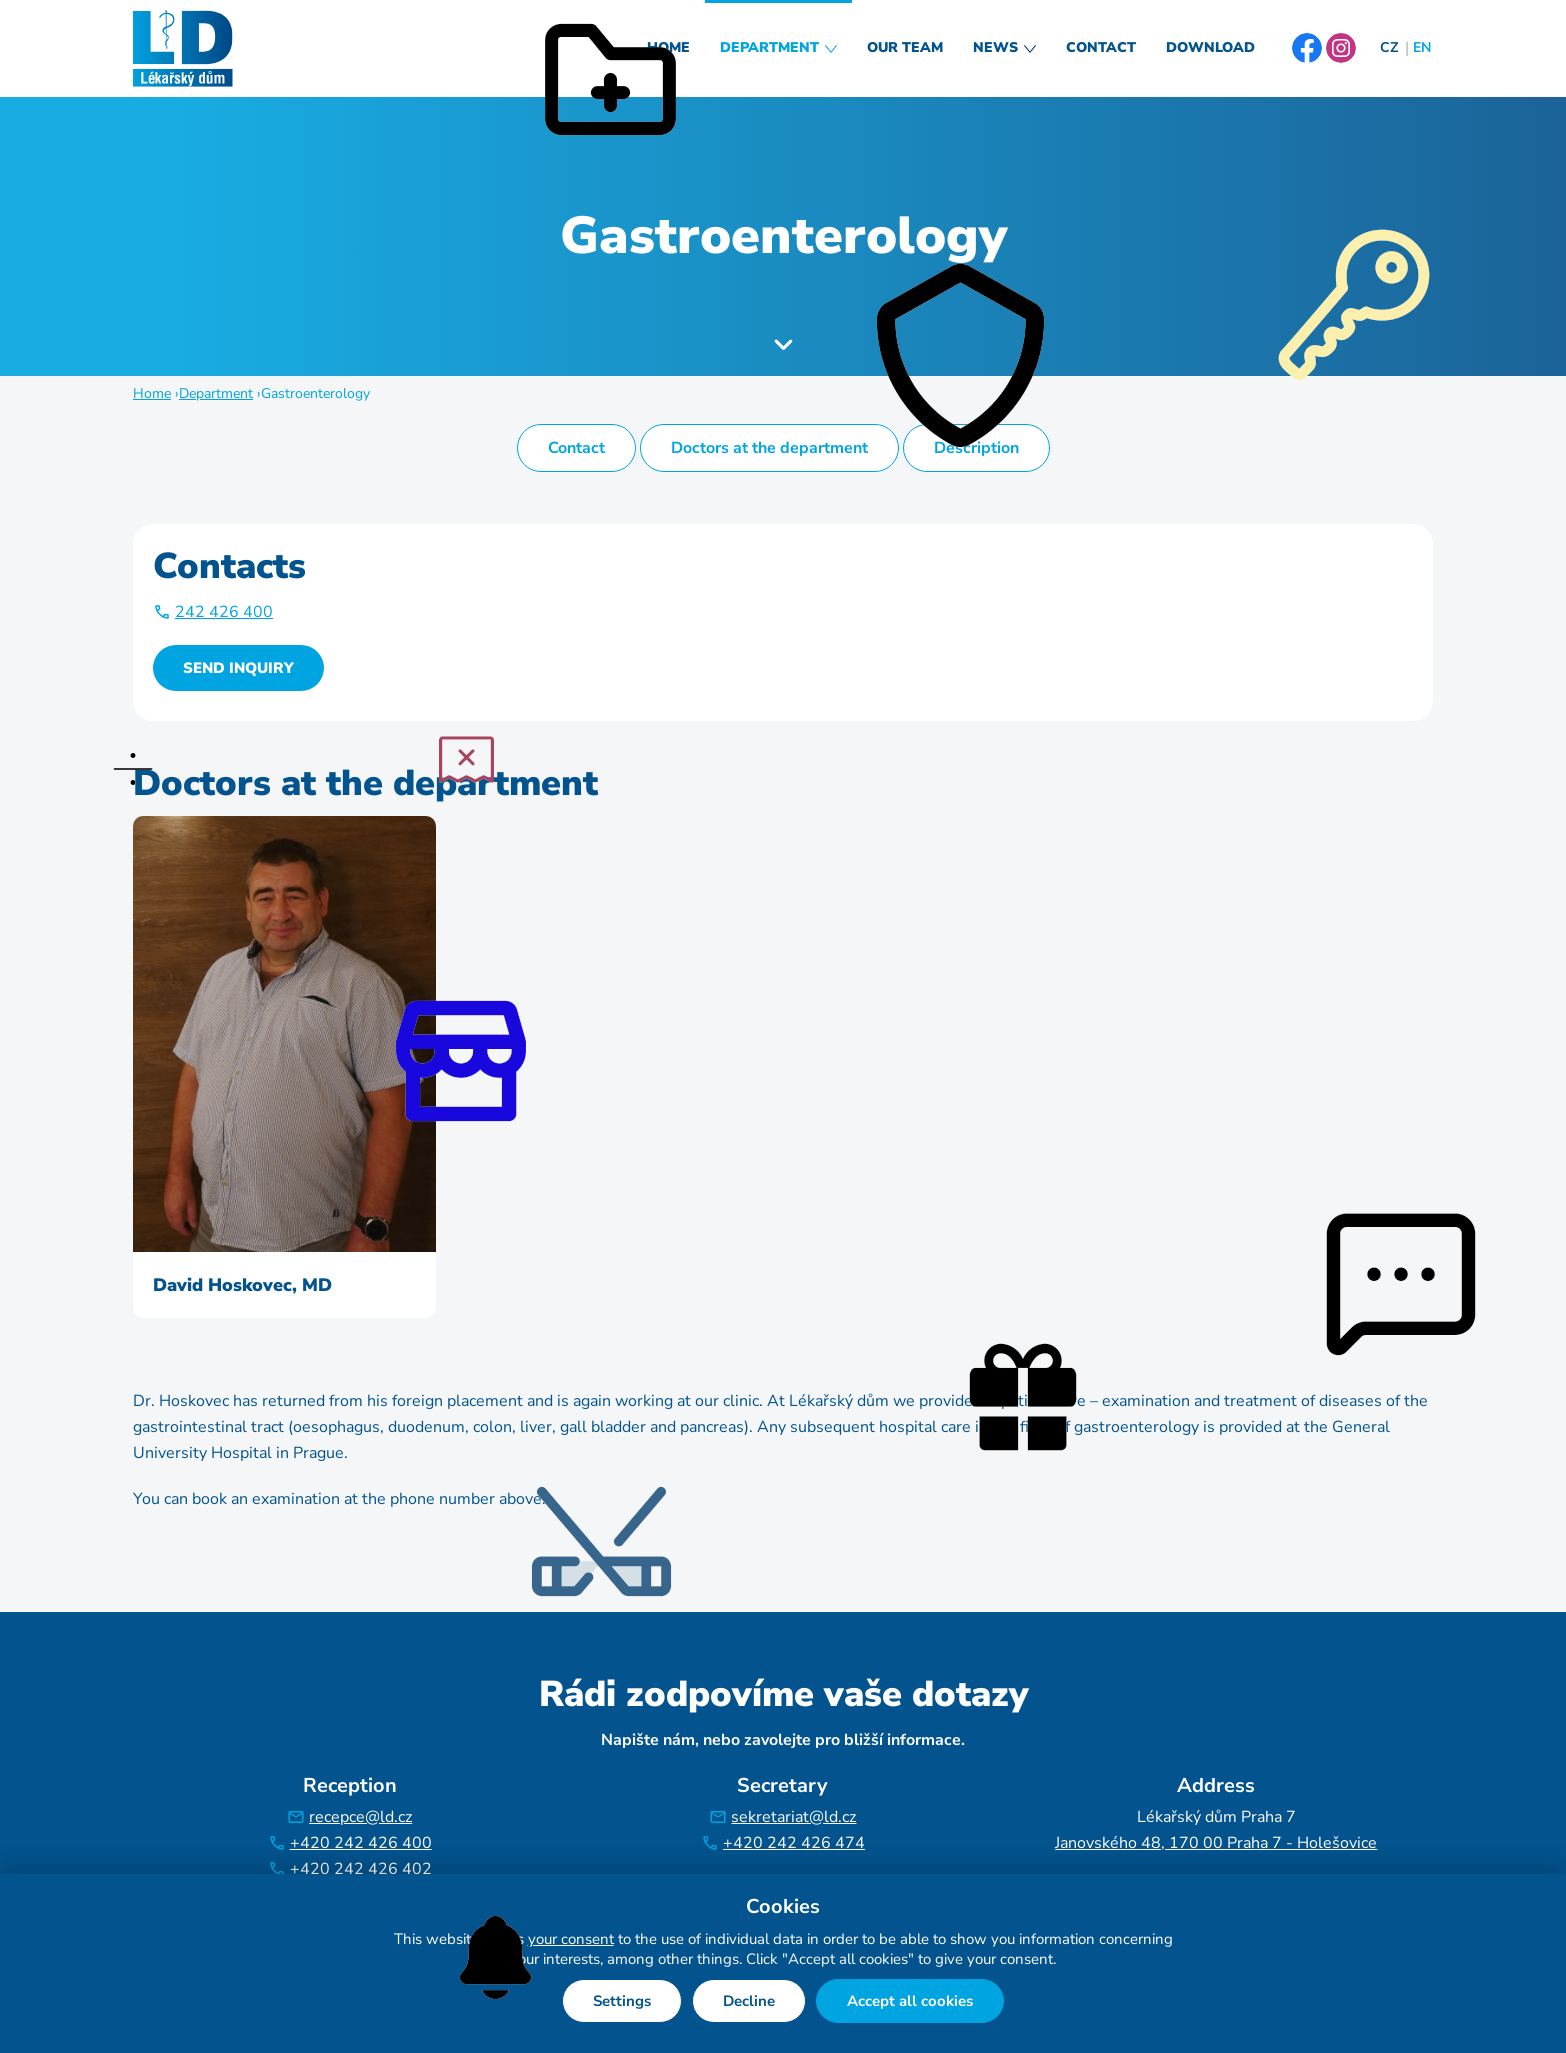 The image size is (1566, 2053). I want to click on access security or password settings, so click(1354, 305).